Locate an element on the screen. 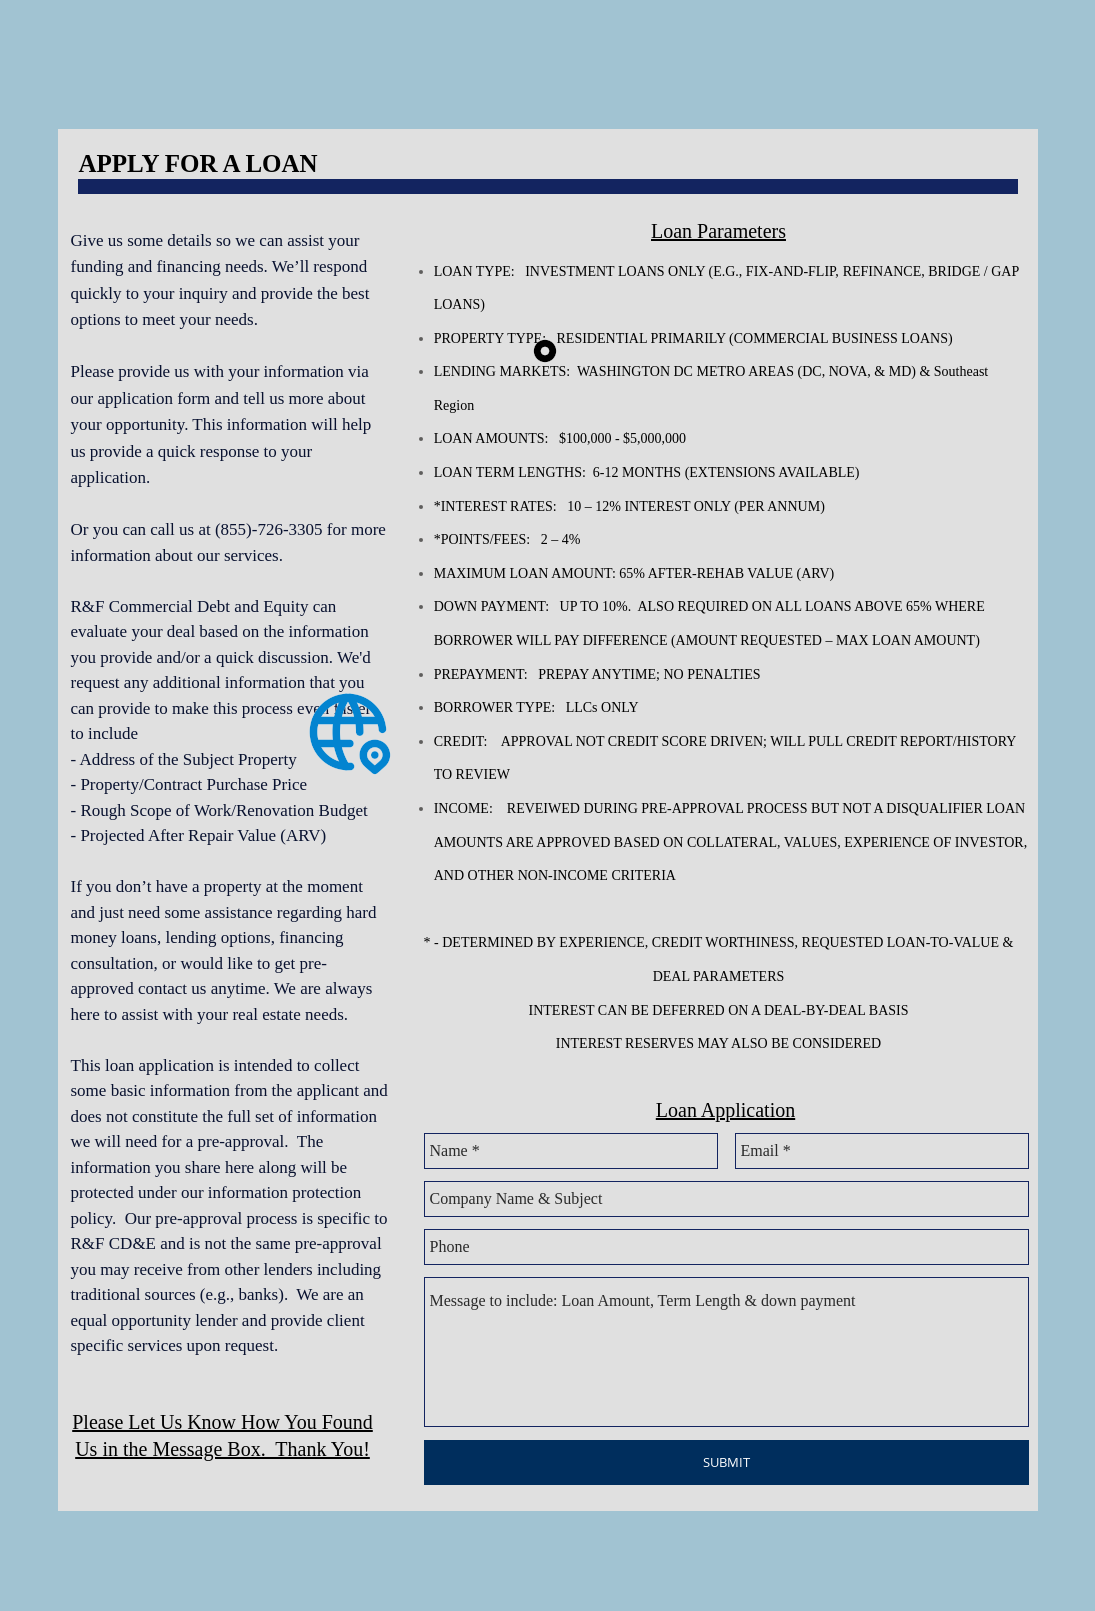 This screenshot has height=1611, width=1095. indicates a selected radio button option is located at coordinates (545, 351).